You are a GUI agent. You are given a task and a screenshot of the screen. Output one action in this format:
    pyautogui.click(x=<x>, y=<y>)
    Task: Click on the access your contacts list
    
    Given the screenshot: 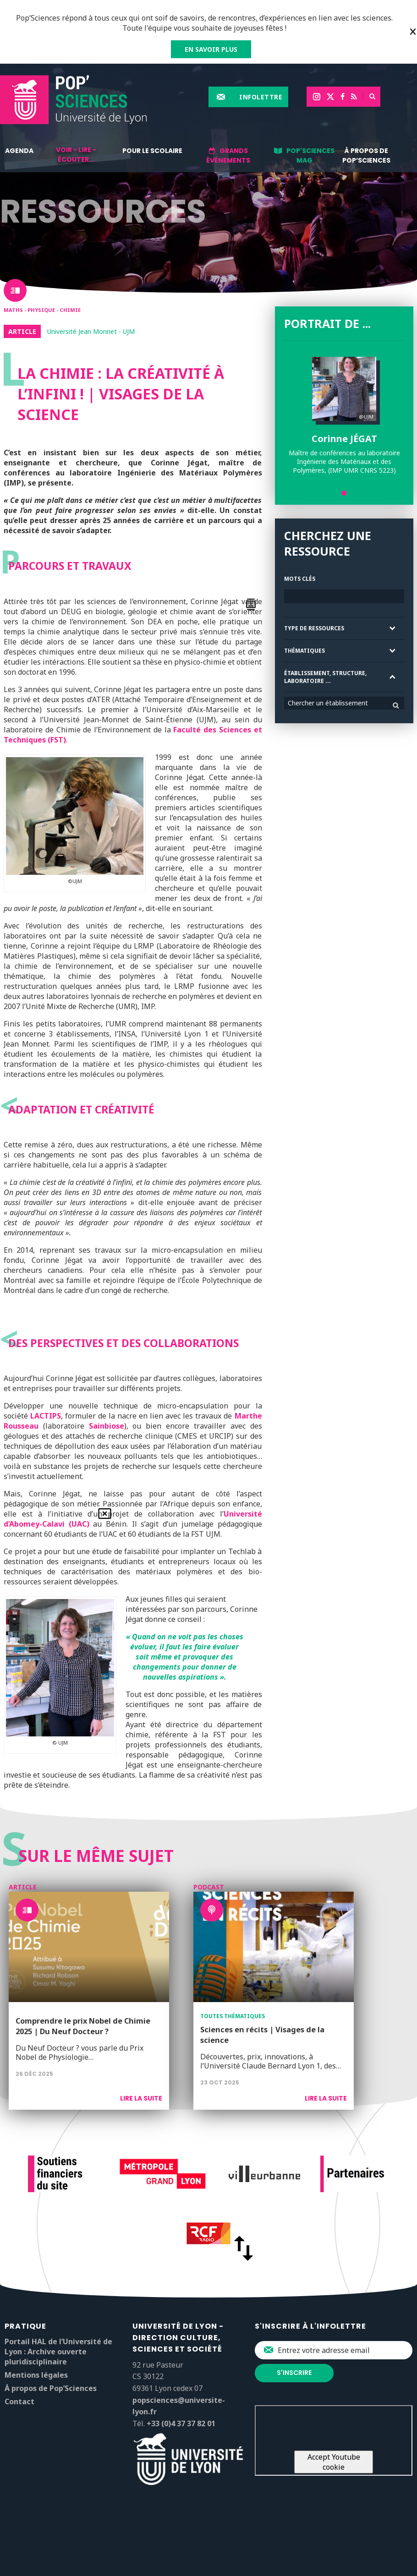 What is the action you would take?
    pyautogui.click(x=251, y=604)
    